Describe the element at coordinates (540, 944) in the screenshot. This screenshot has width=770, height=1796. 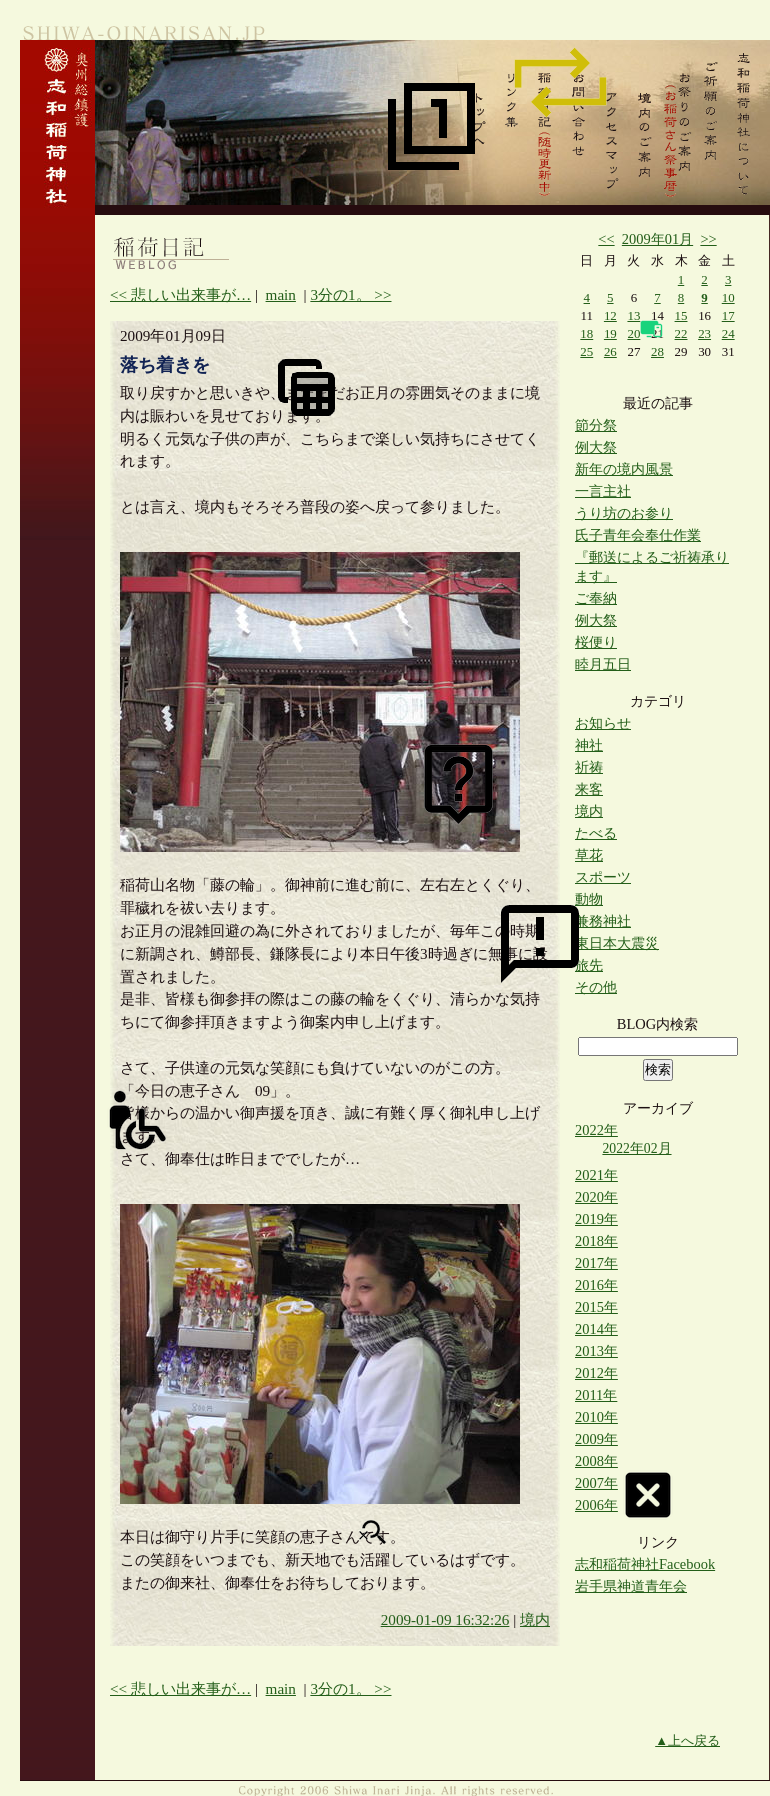
I see `view announcements or alerts` at that location.